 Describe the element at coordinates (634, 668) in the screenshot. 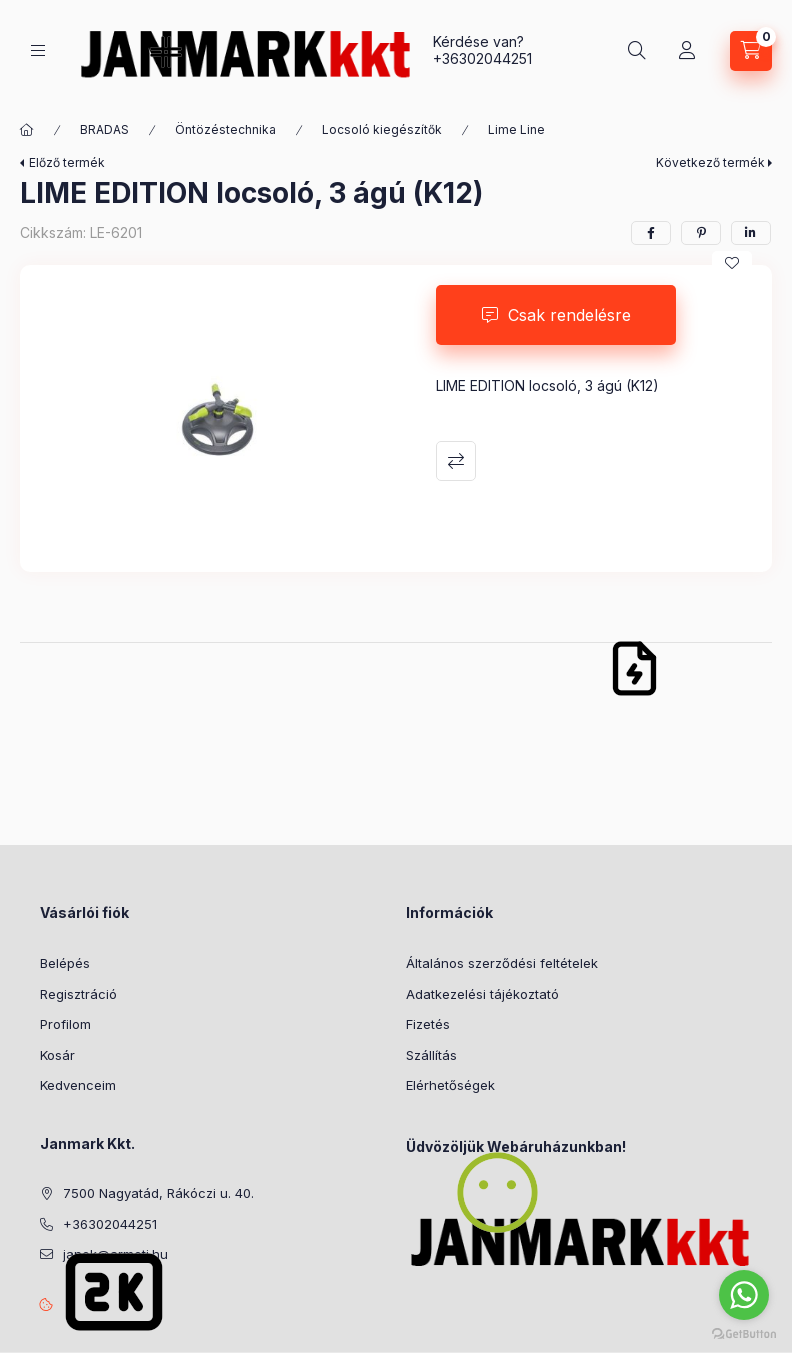

I see `access power or energy-related document` at that location.